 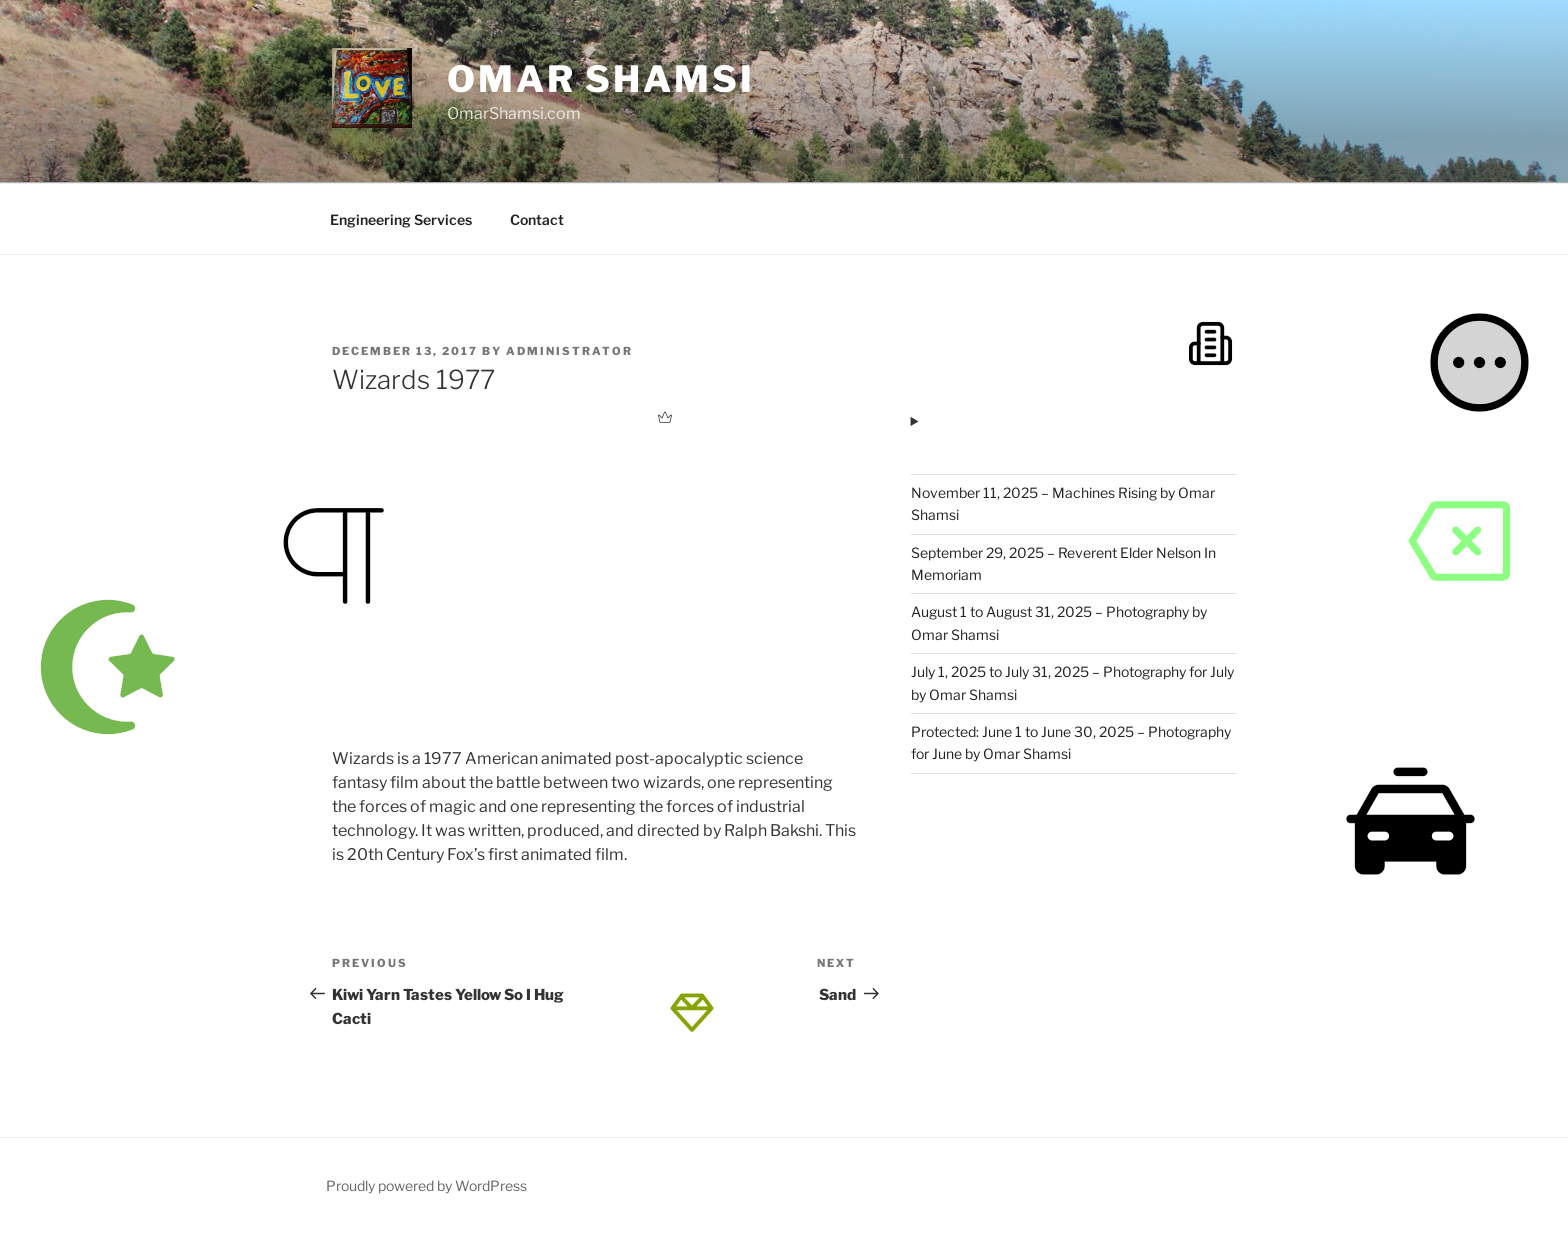 What do you see at coordinates (1410, 827) in the screenshot?
I see `indicates police or emergency services` at bounding box center [1410, 827].